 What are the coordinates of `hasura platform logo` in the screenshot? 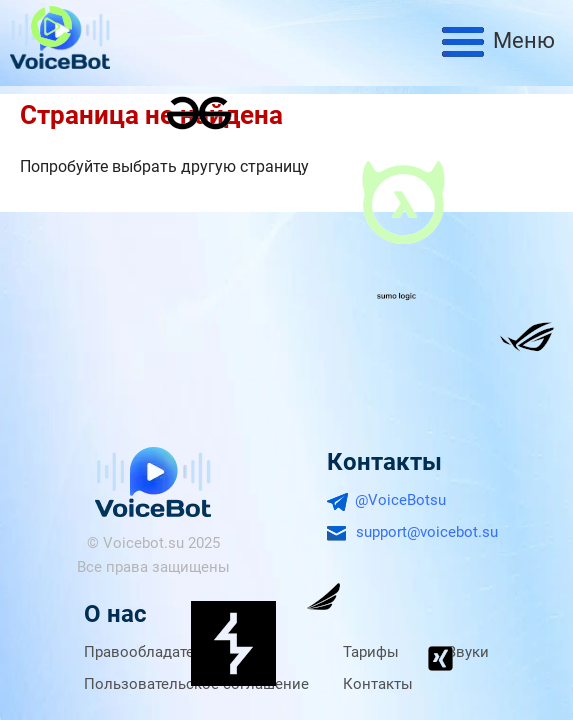 It's located at (403, 202).